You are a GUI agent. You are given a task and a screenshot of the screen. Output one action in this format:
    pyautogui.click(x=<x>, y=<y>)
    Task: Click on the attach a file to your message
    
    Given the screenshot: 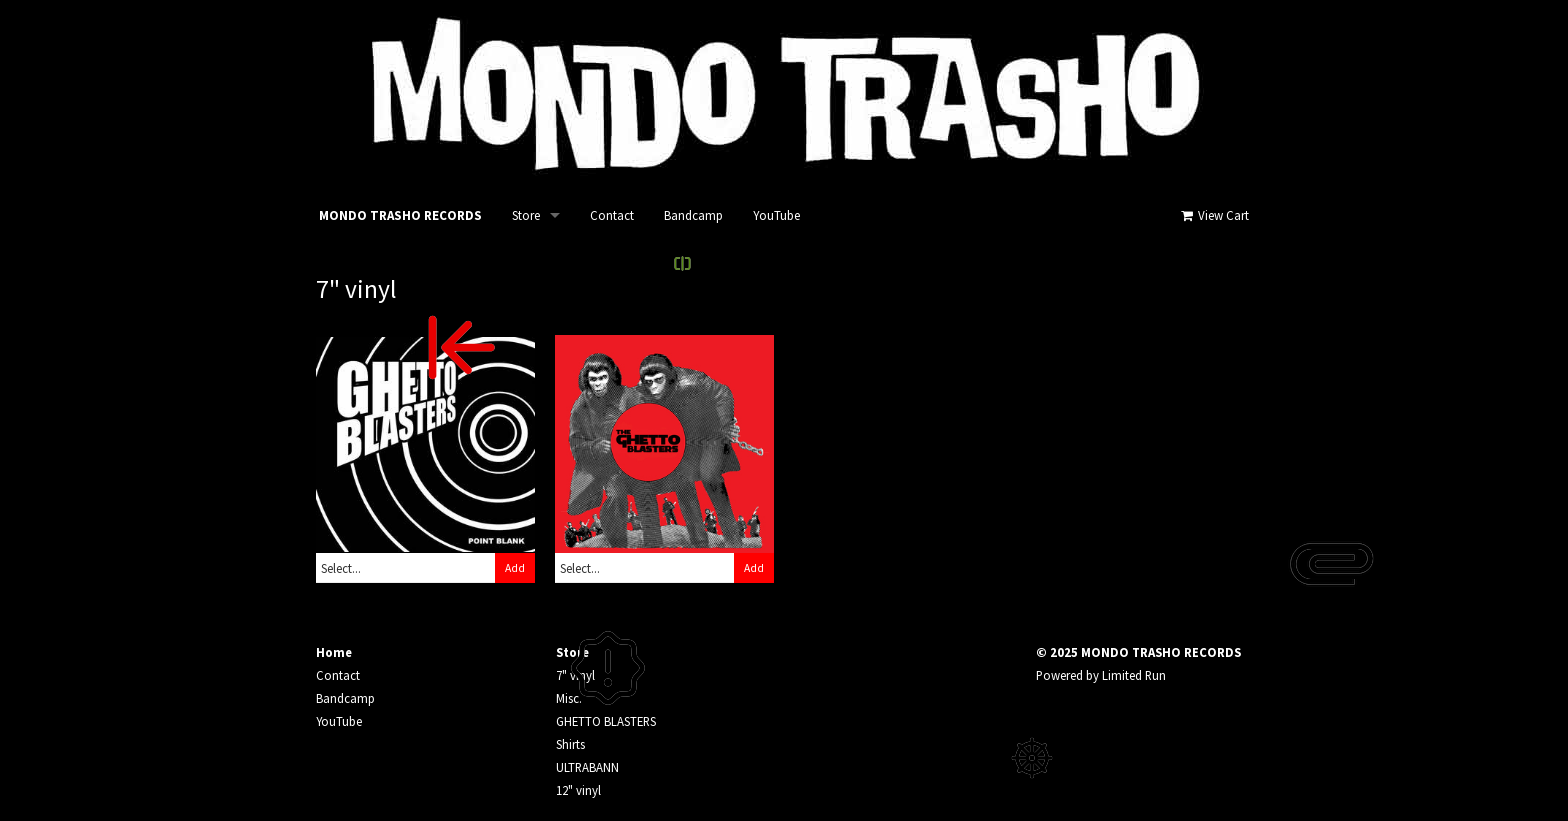 What is the action you would take?
    pyautogui.click(x=1330, y=564)
    